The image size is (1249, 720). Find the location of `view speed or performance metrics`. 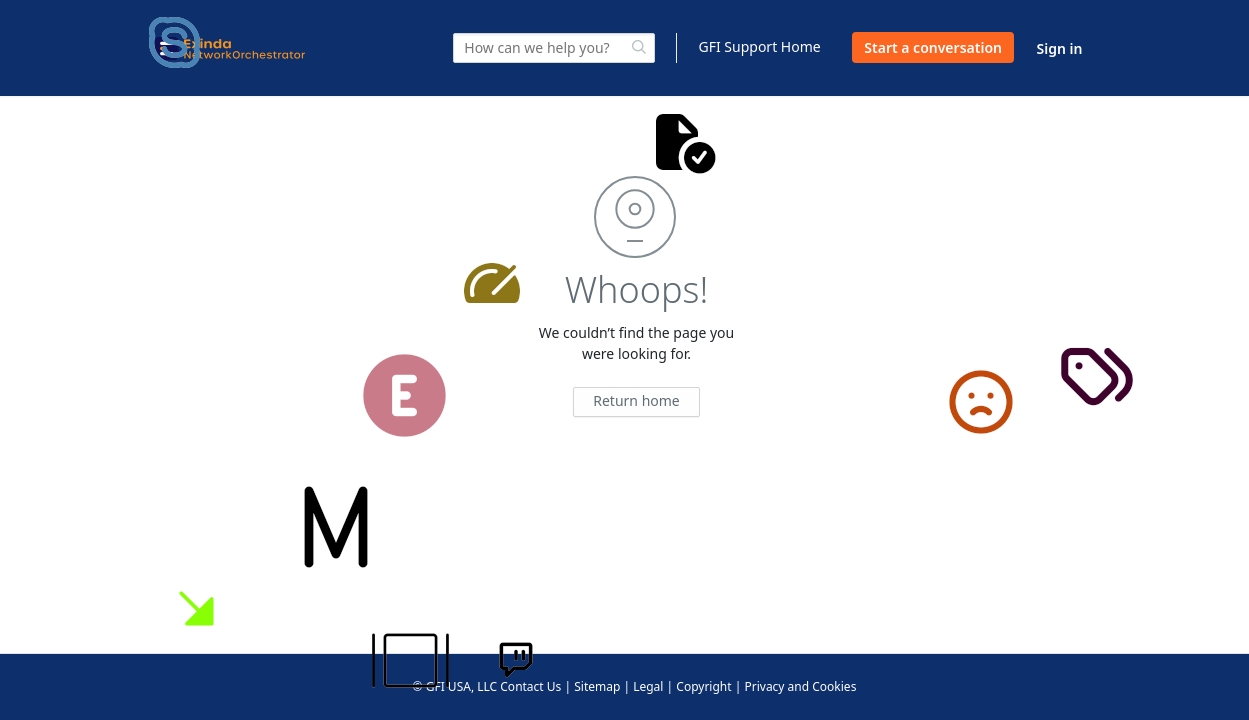

view speed or performance metrics is located at coordinates (492, 285).